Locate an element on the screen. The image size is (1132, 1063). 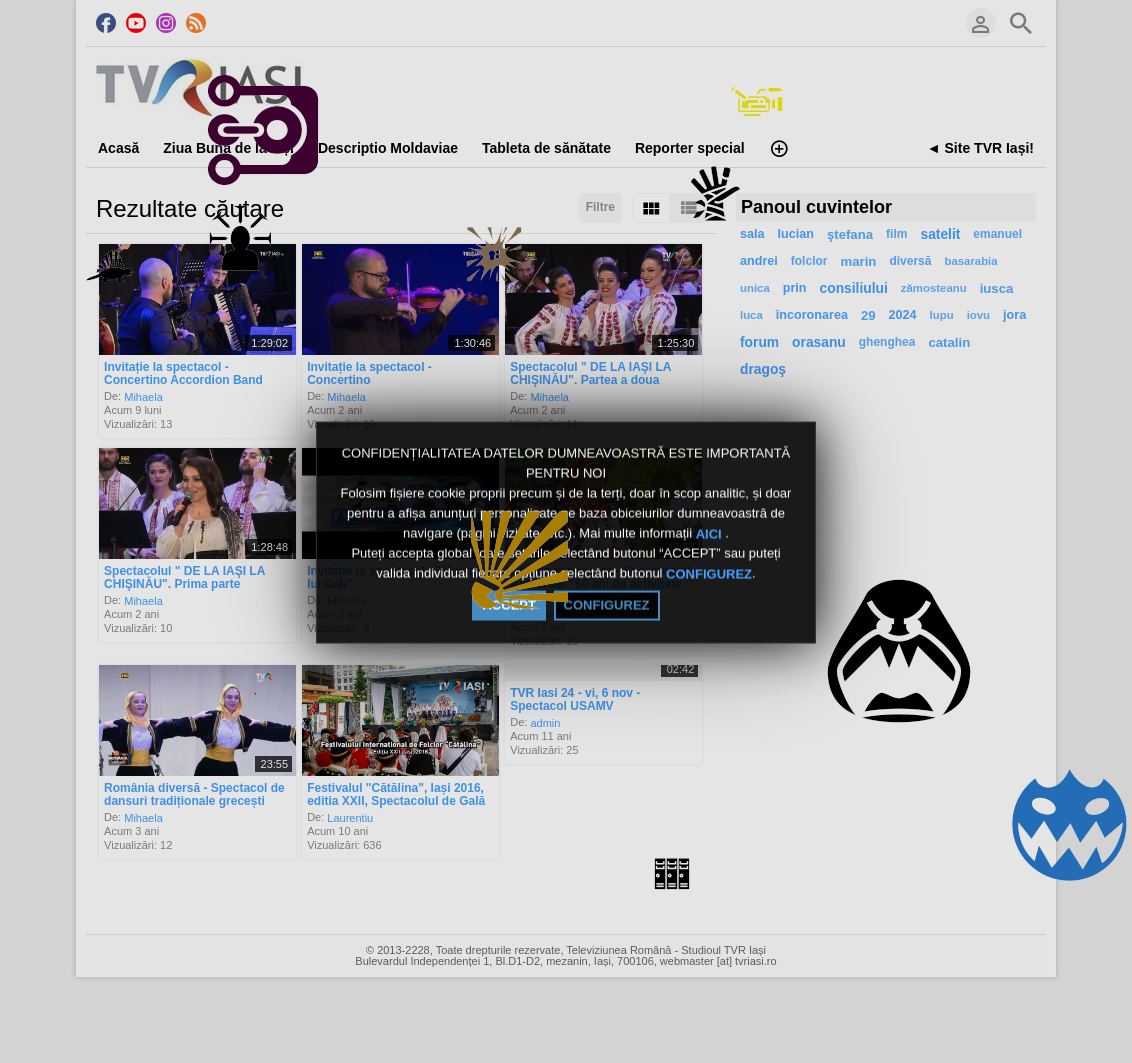
trigger an explosion or blast effect is located at coordinates (494, 254).